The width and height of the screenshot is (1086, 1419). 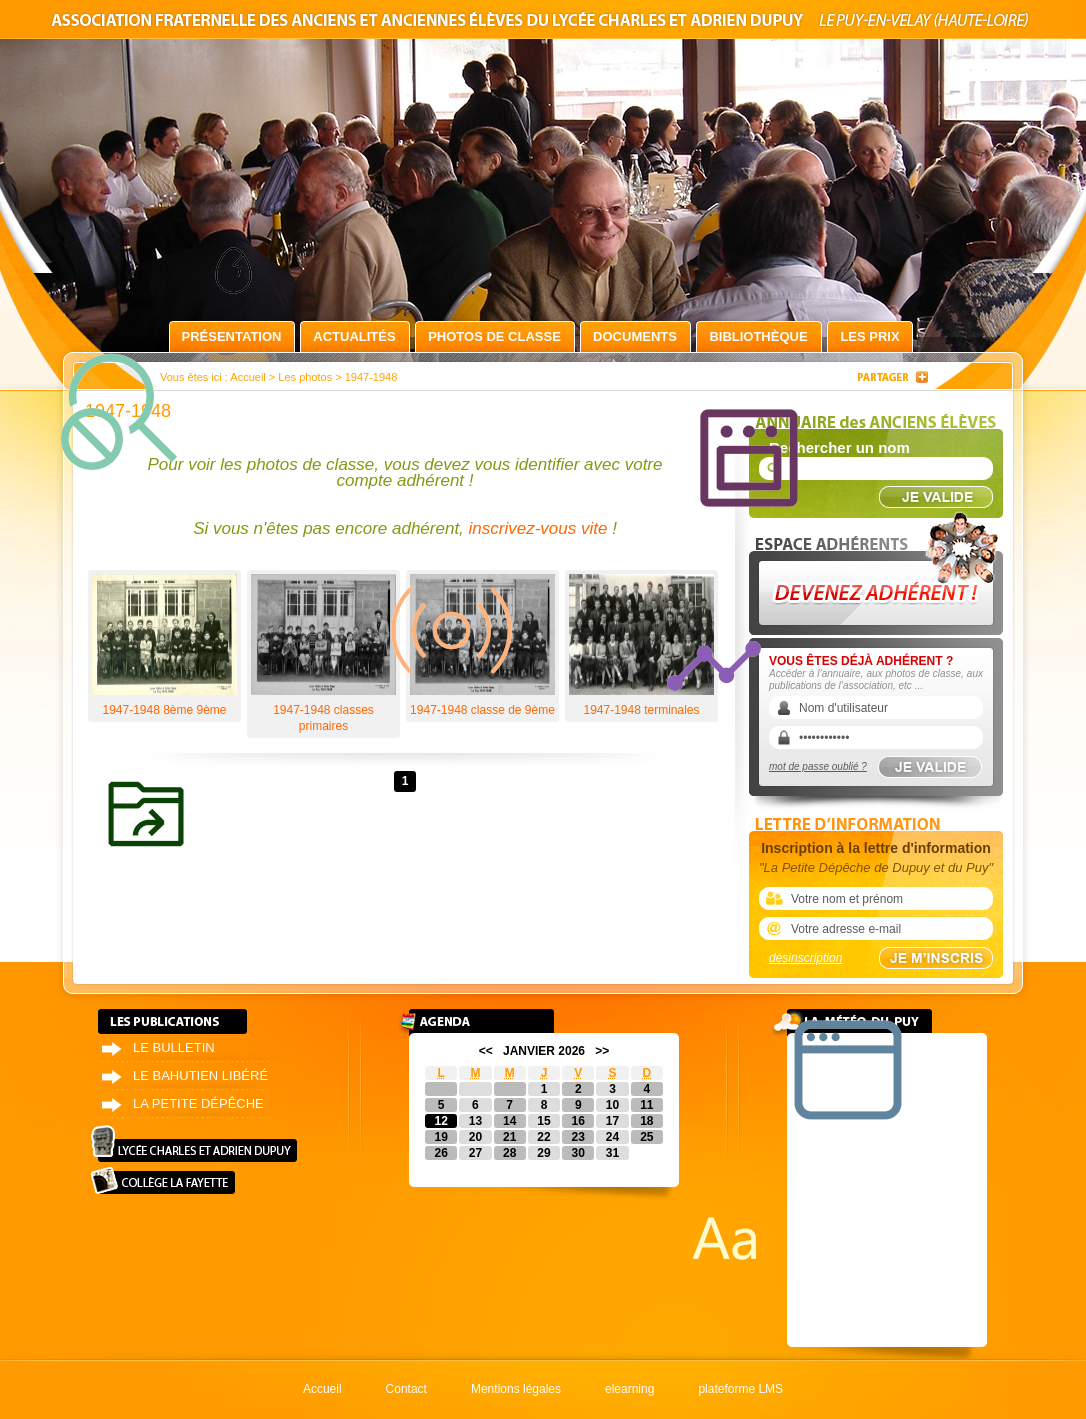 I want to click on broadcast or stream live content, so click(x=451, y=630).